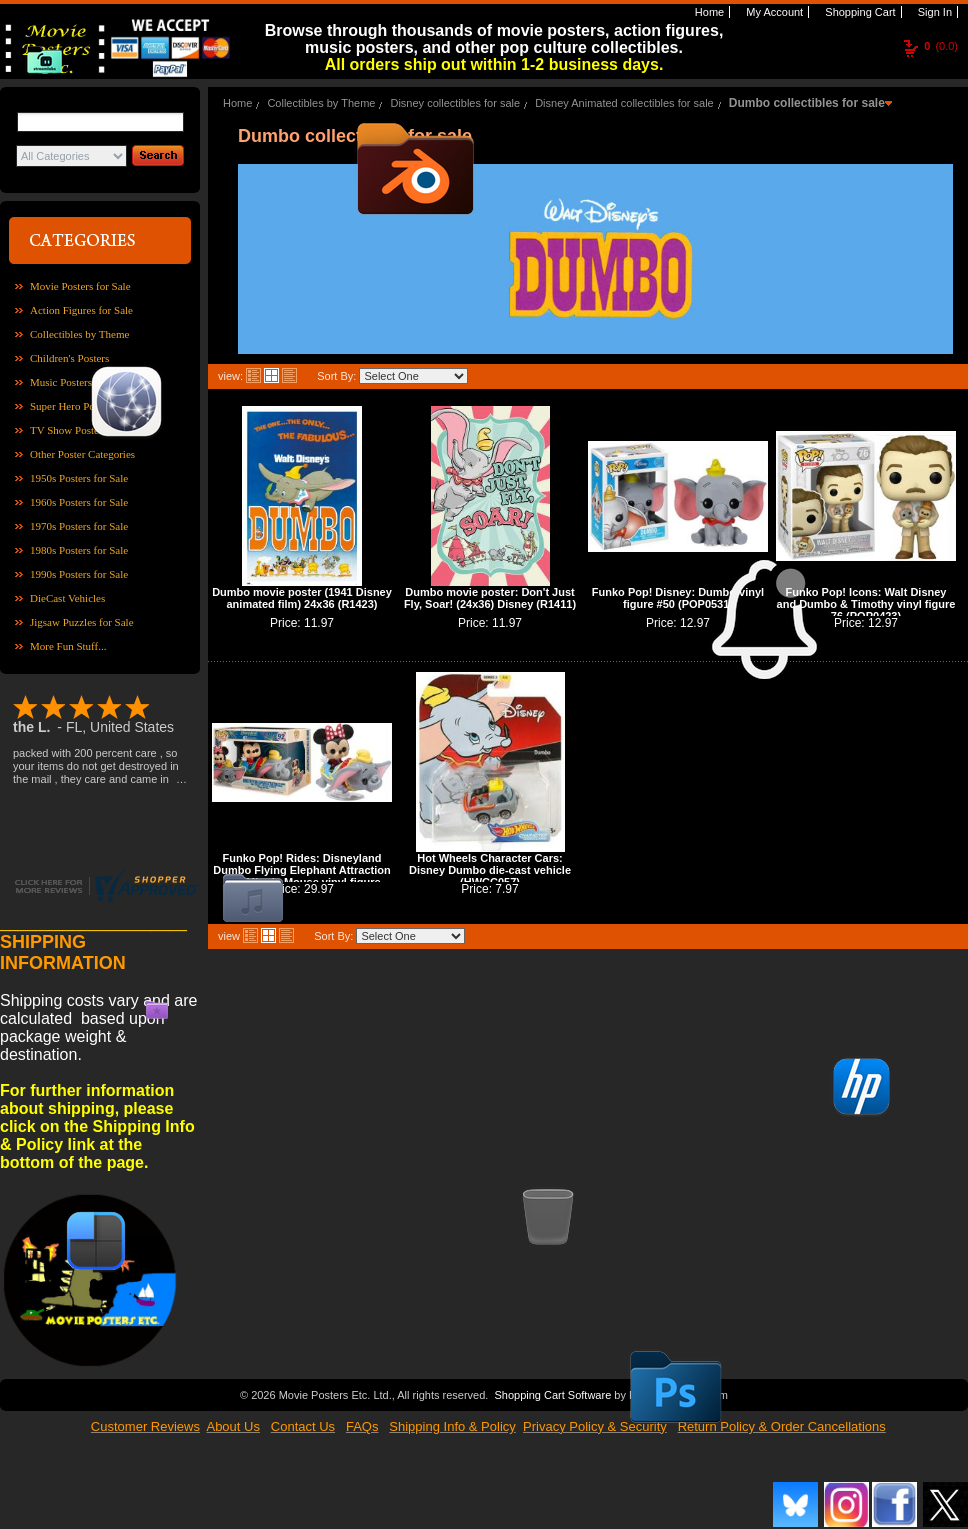 This screenshot has height=1529, width=968. Describe the element at coordinates (44, 60) in the screenshot. I see `open streamlabs project files folder` at that location.